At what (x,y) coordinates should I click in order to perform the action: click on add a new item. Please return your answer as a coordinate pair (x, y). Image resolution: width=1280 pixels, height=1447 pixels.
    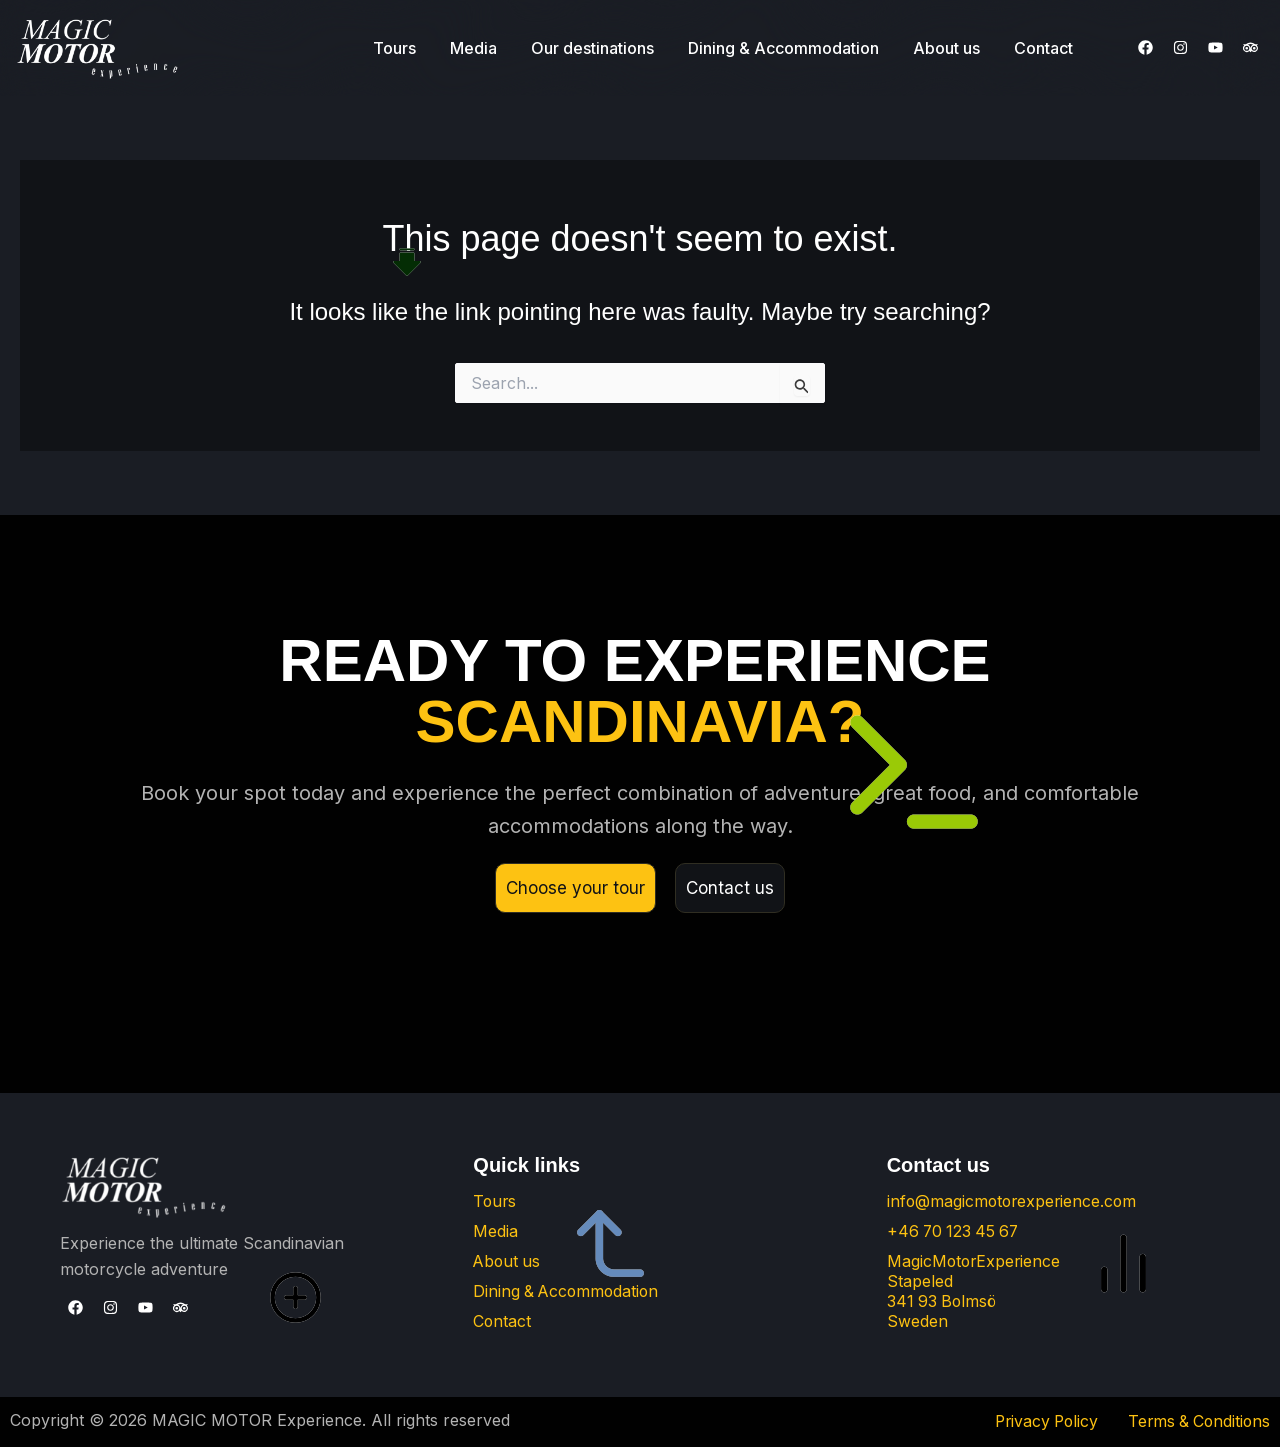
    Looking at the image, I should click on (295, 1297).